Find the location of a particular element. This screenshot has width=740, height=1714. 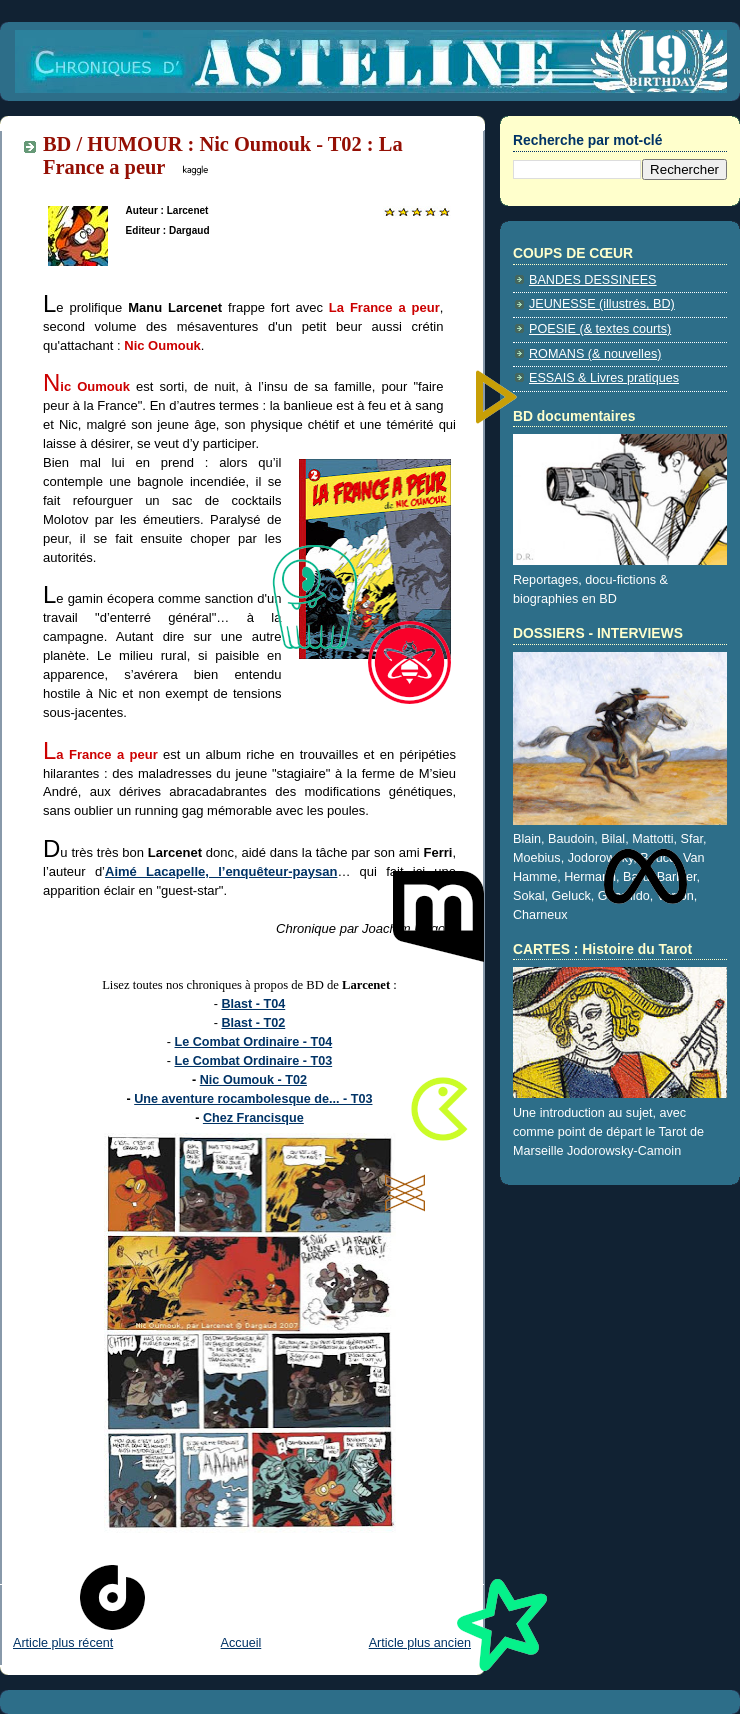

meta company logo is located at coordinates (645, 876).